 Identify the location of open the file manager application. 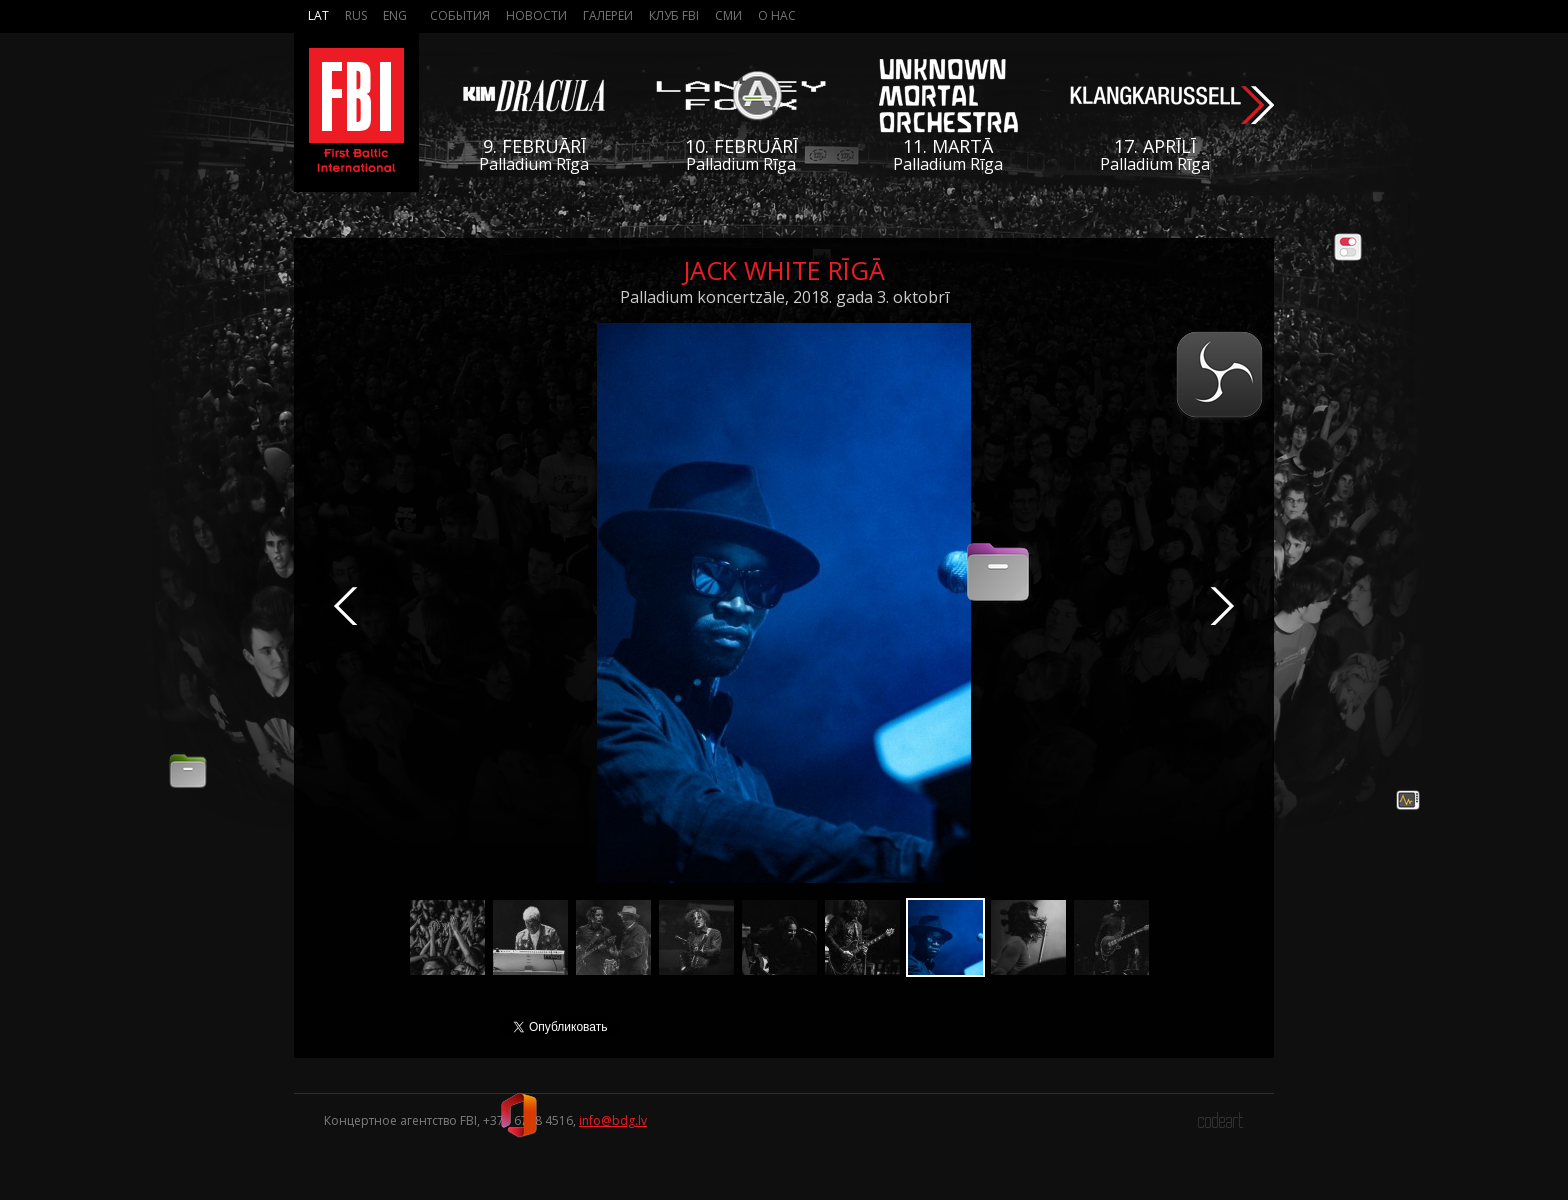
(998, 572).